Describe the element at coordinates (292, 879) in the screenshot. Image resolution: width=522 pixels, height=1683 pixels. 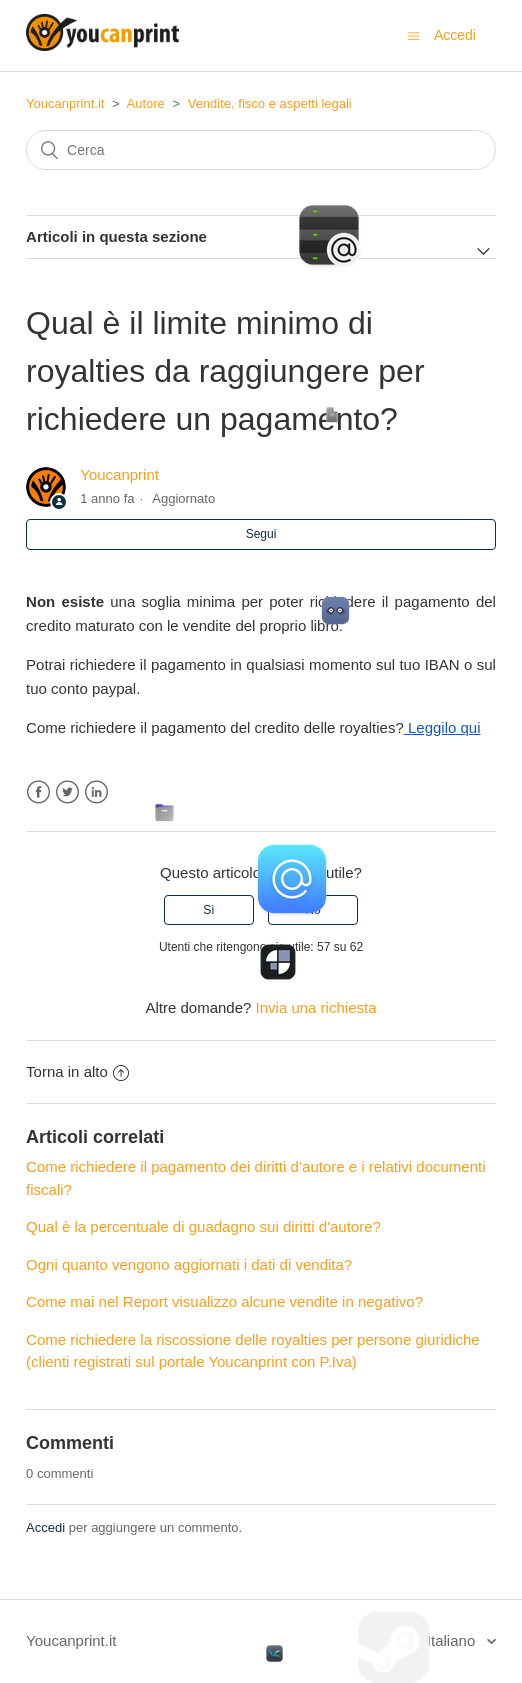
I see `open the character map application` at that location.